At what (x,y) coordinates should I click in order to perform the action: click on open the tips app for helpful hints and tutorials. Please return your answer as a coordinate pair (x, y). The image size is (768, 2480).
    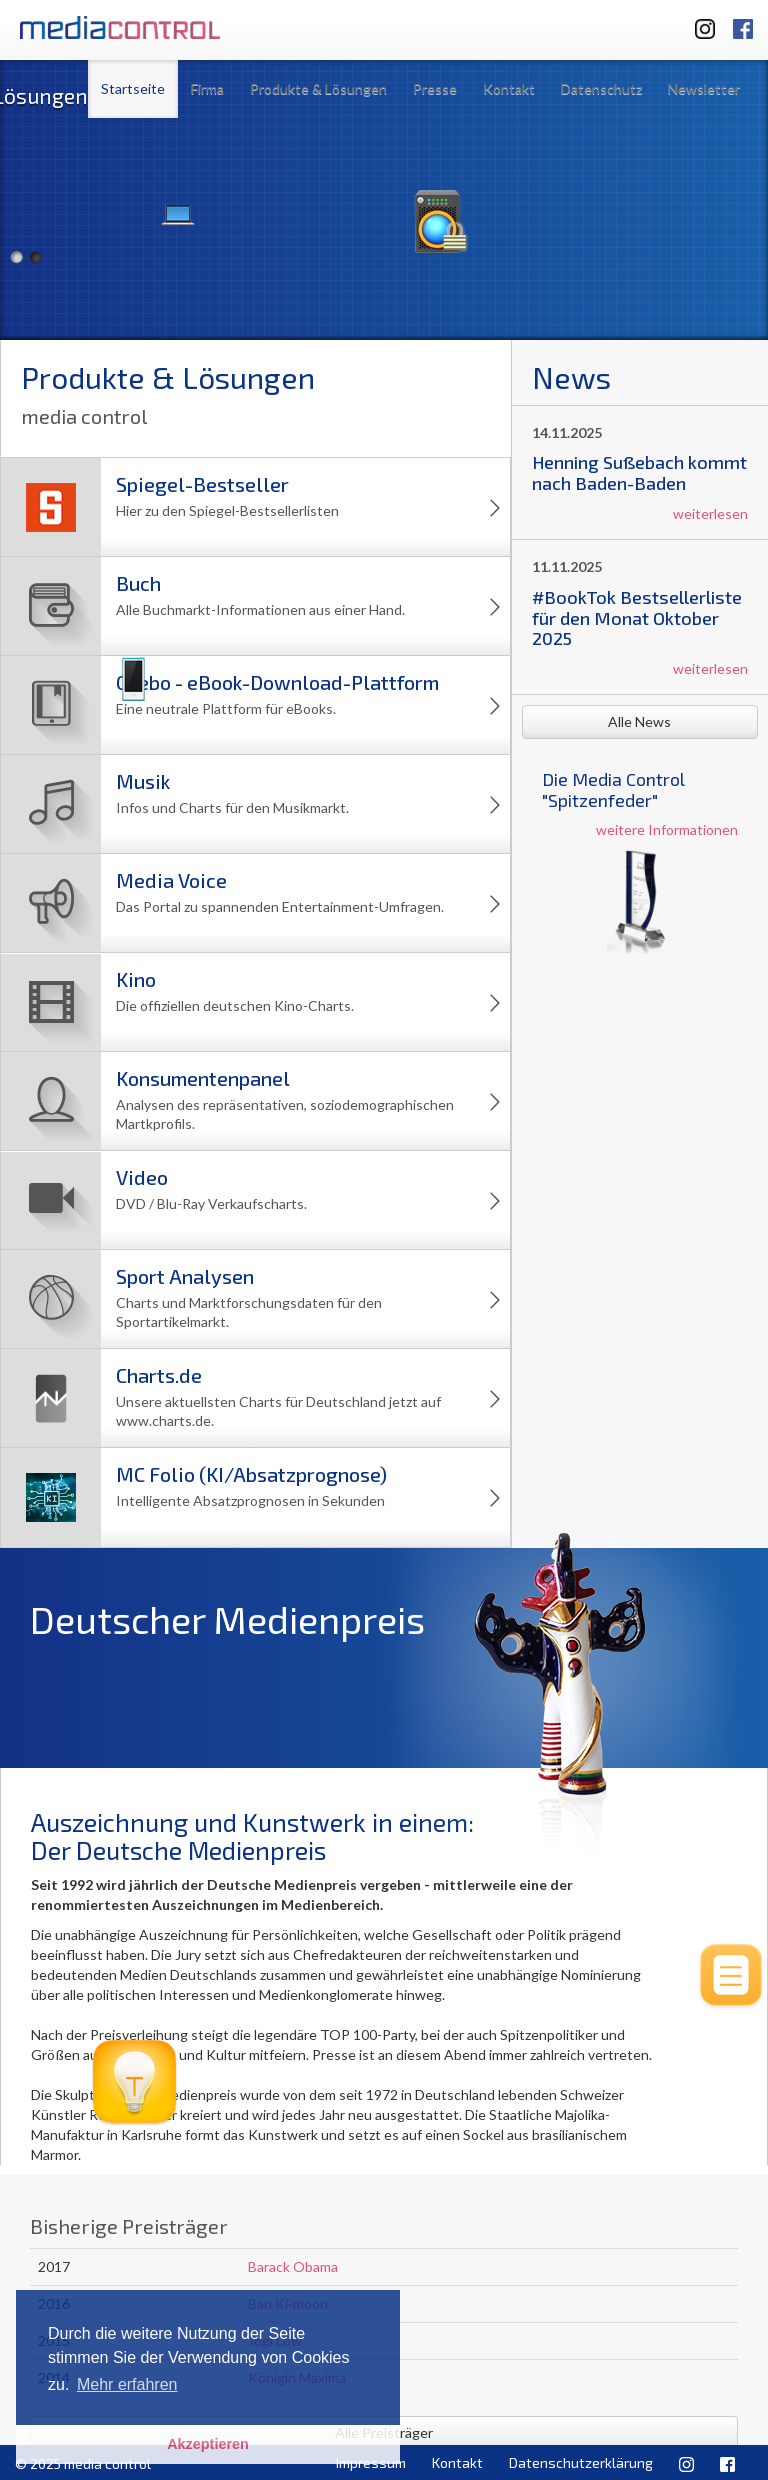
    Looking at the image, I should click on (134, 2081).